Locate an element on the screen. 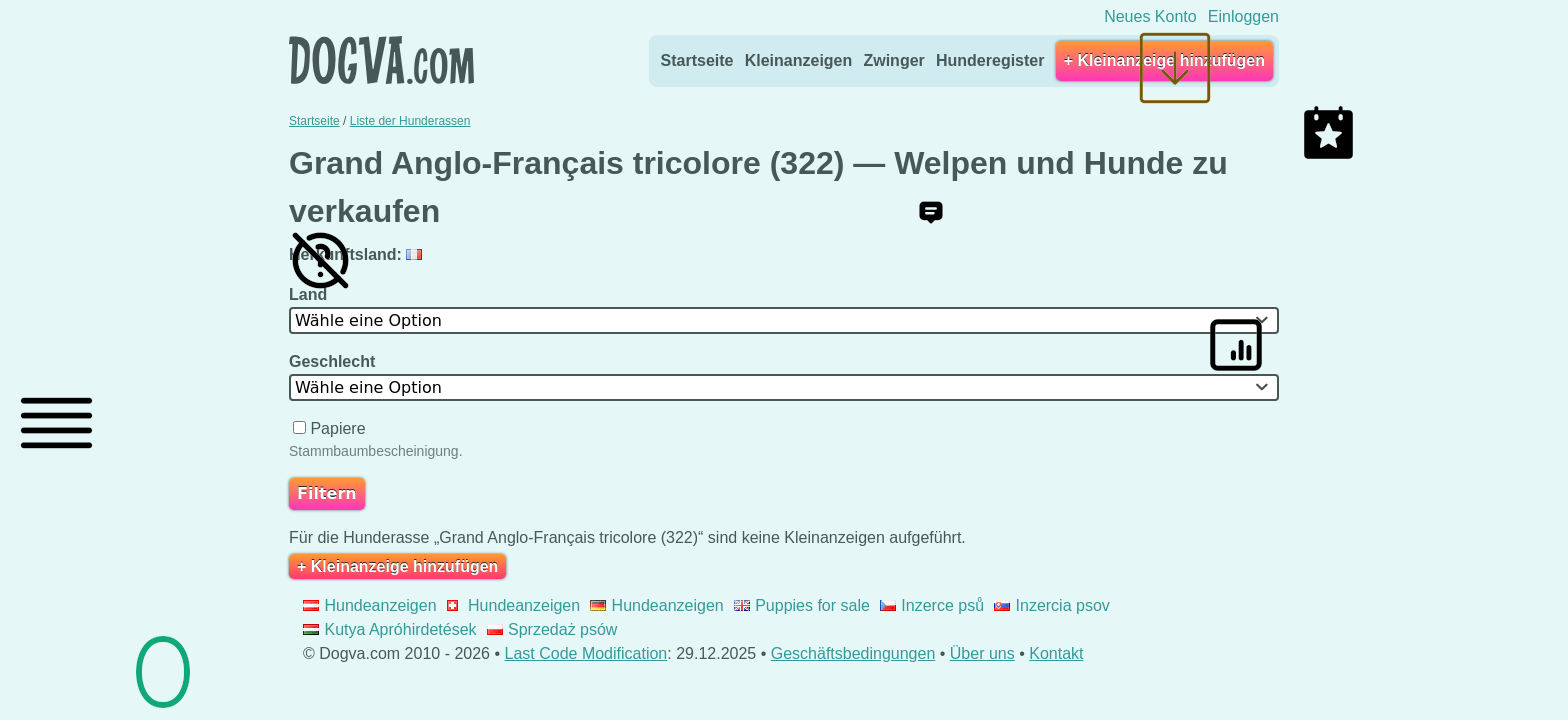 This screenshot has height=720, width=1568. help or support is currently unavailable is located at coordinates (320, 260).